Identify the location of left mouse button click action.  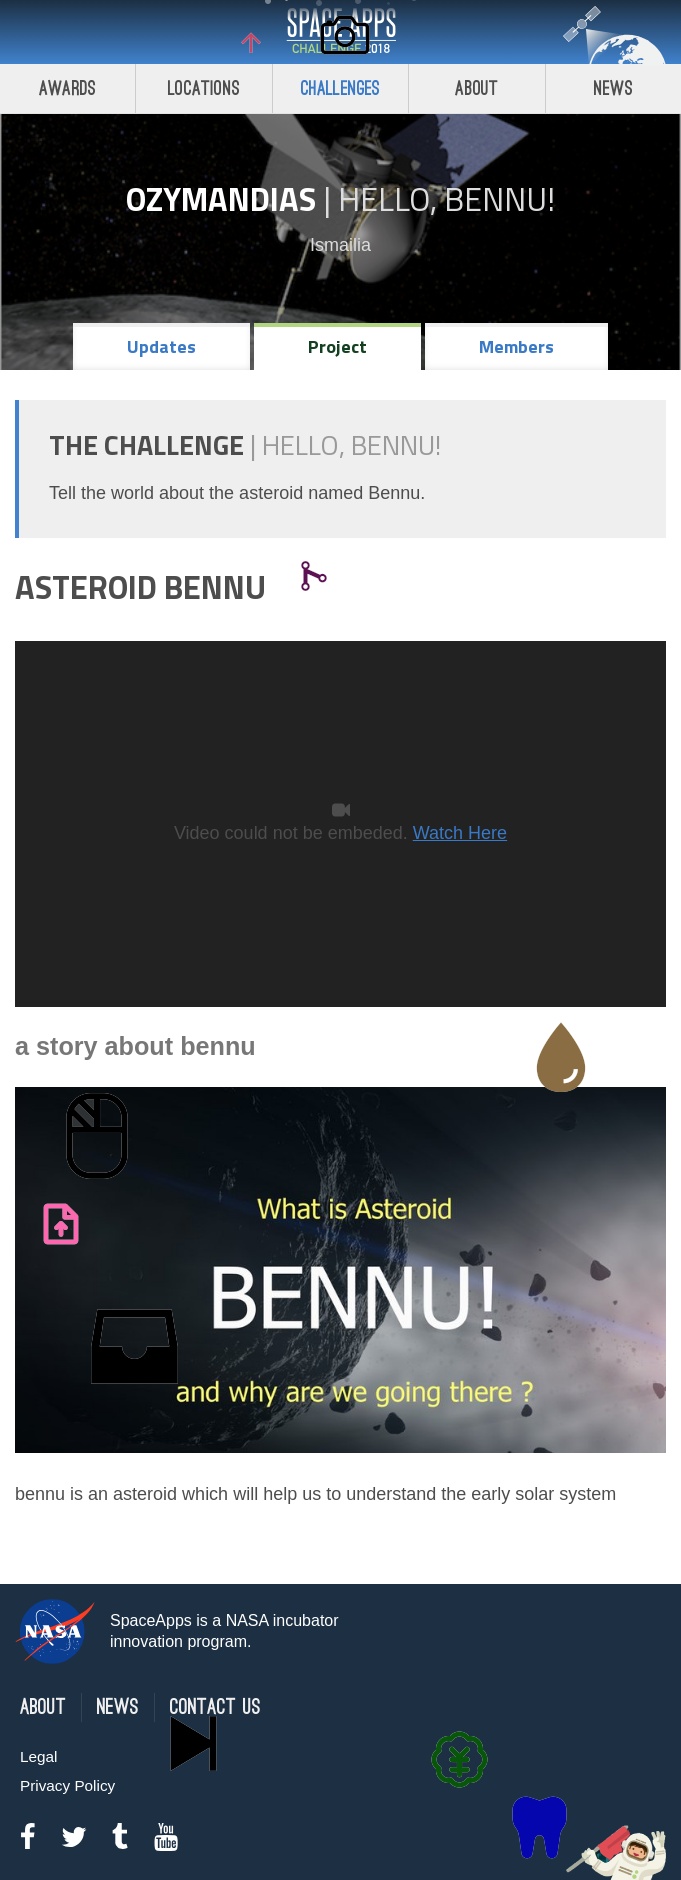
(97, 1136).